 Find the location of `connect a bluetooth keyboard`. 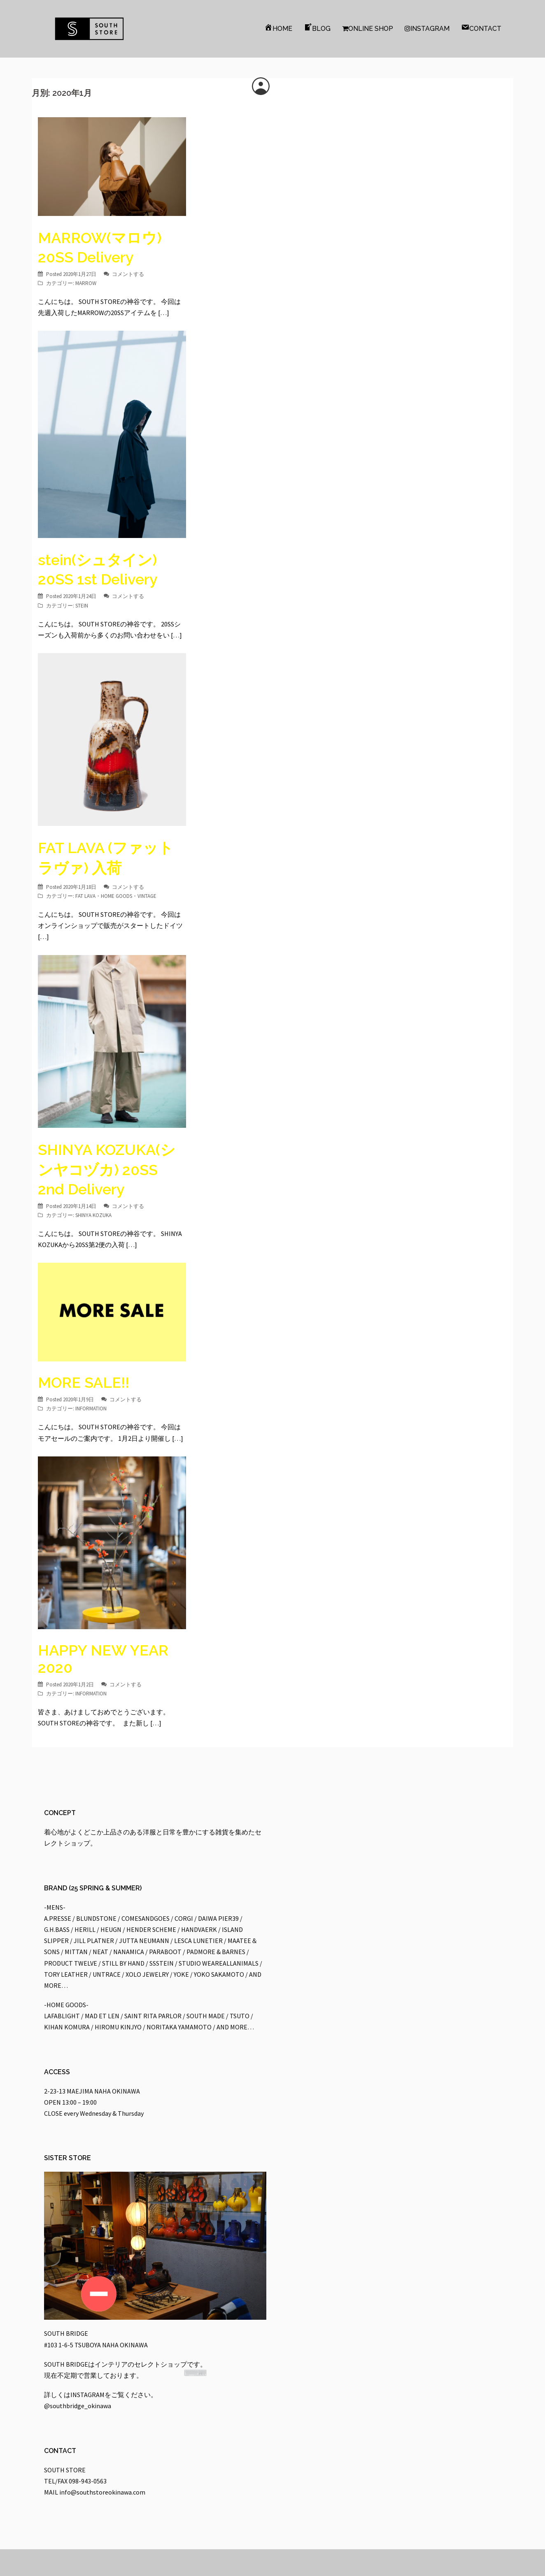

connect a bluetooth keyboard is located at coordinates (195, 2372).